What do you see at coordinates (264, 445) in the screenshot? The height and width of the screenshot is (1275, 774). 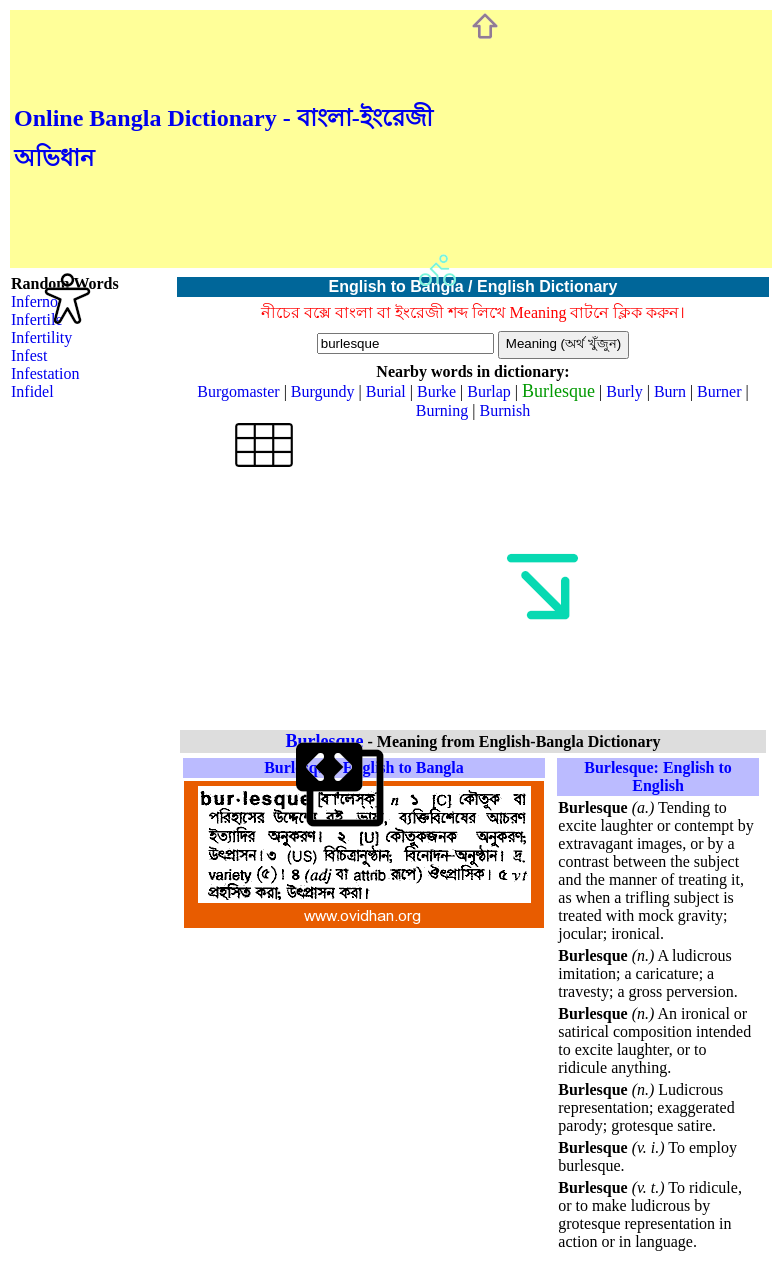 I see `view items in grid layout` at bounding box center [264, 445].